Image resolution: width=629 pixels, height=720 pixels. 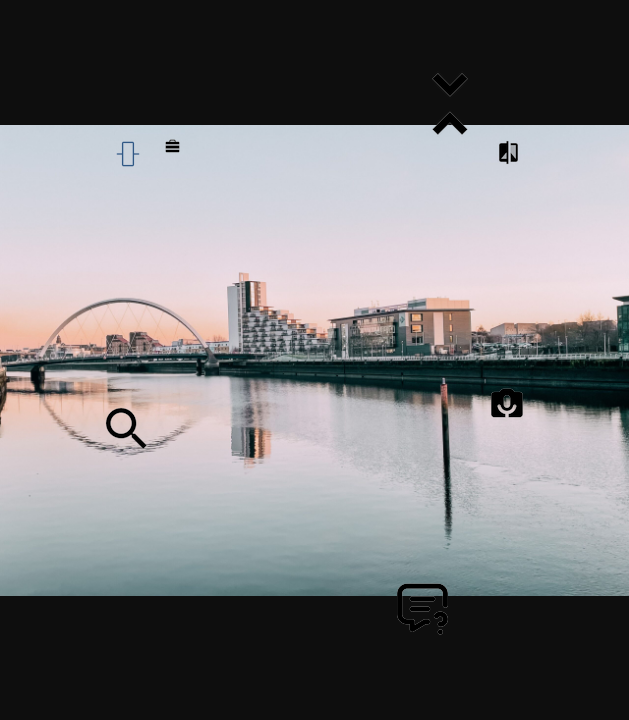 I want to click on collapse expanded content, so click(x=450, y=104).